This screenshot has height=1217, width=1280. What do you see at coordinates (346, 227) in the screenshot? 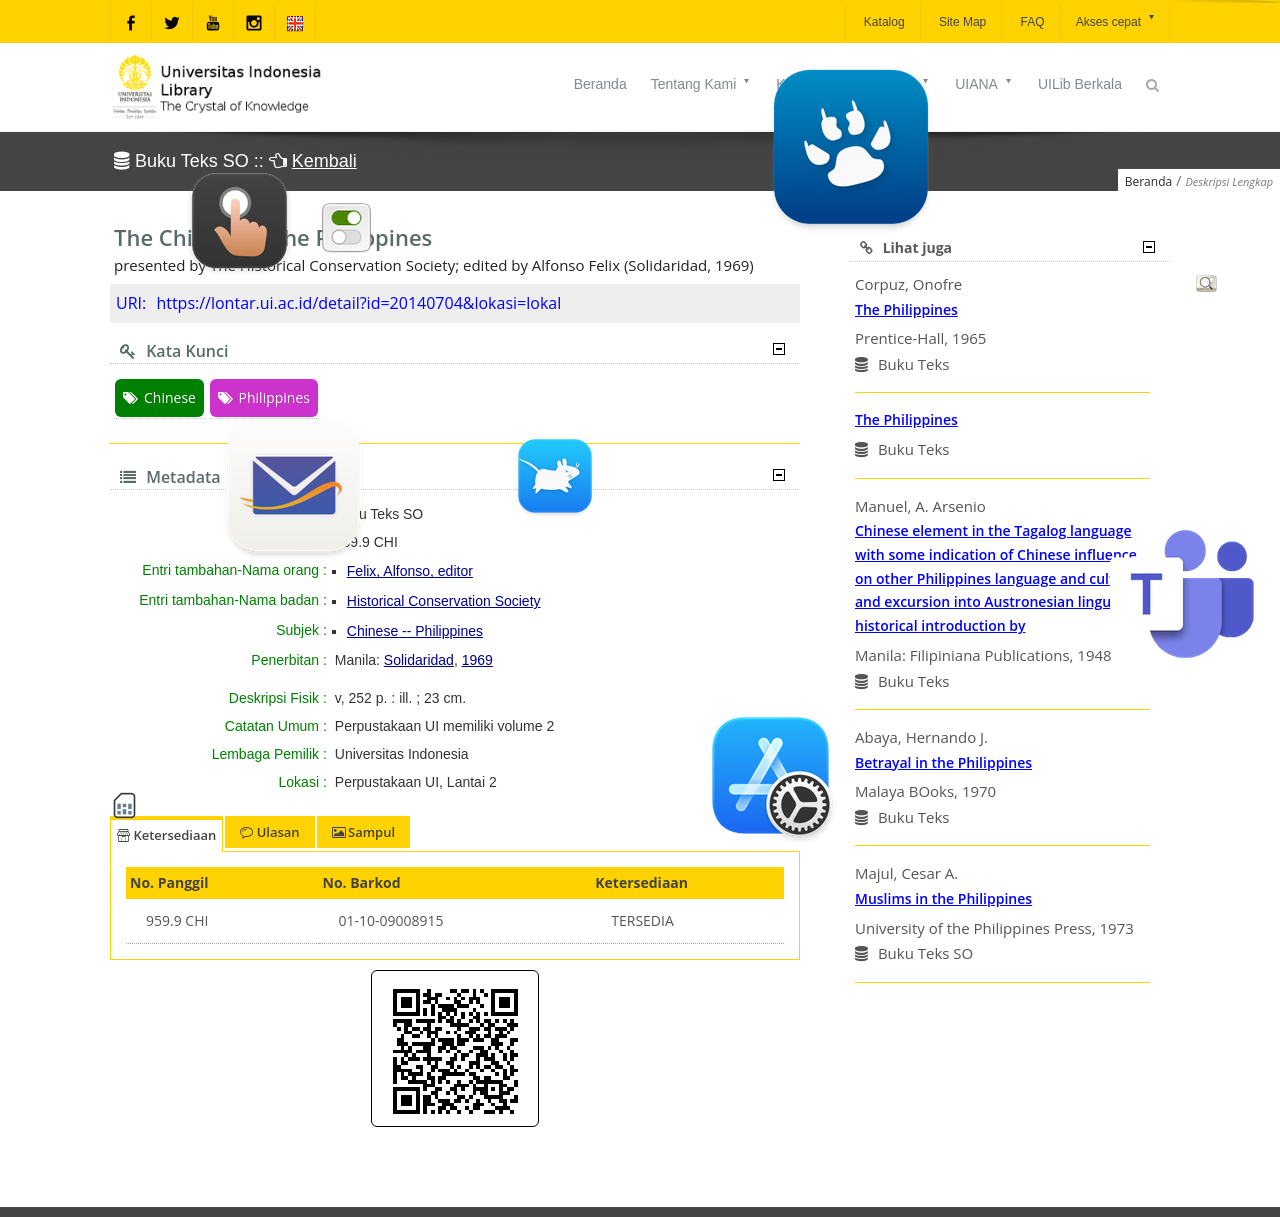
I see `open gnome tweaks to customize desktop settings` at bounding box center [346, 227].